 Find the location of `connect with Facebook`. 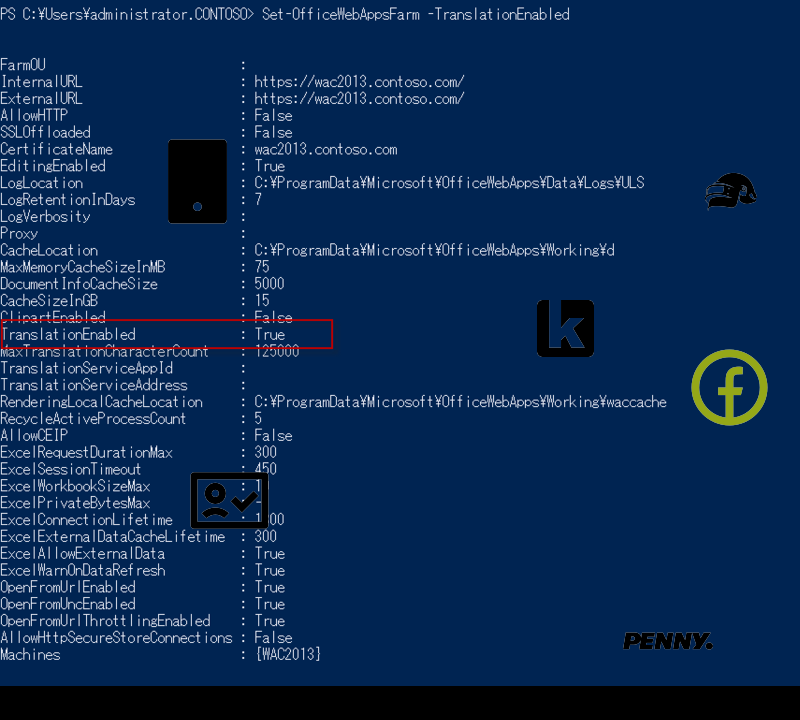

connect with Facebook is located at coordinates (729, 387).